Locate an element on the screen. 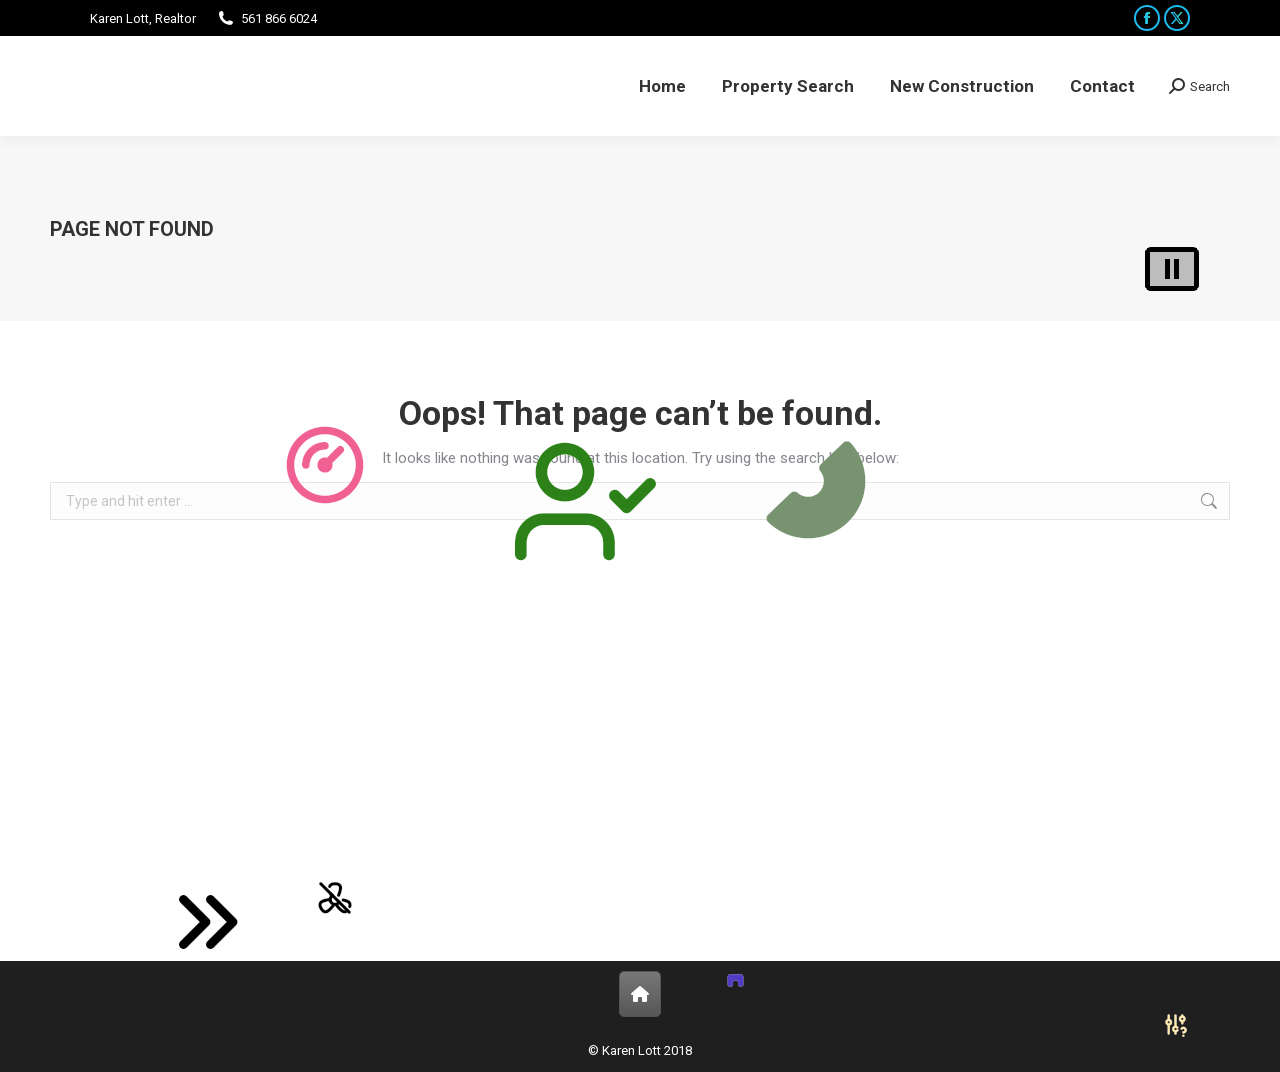 Image resolution: width=1280 pixels, height=1072 pixels. verify or approve a user account is located at coordinates (585, 501).